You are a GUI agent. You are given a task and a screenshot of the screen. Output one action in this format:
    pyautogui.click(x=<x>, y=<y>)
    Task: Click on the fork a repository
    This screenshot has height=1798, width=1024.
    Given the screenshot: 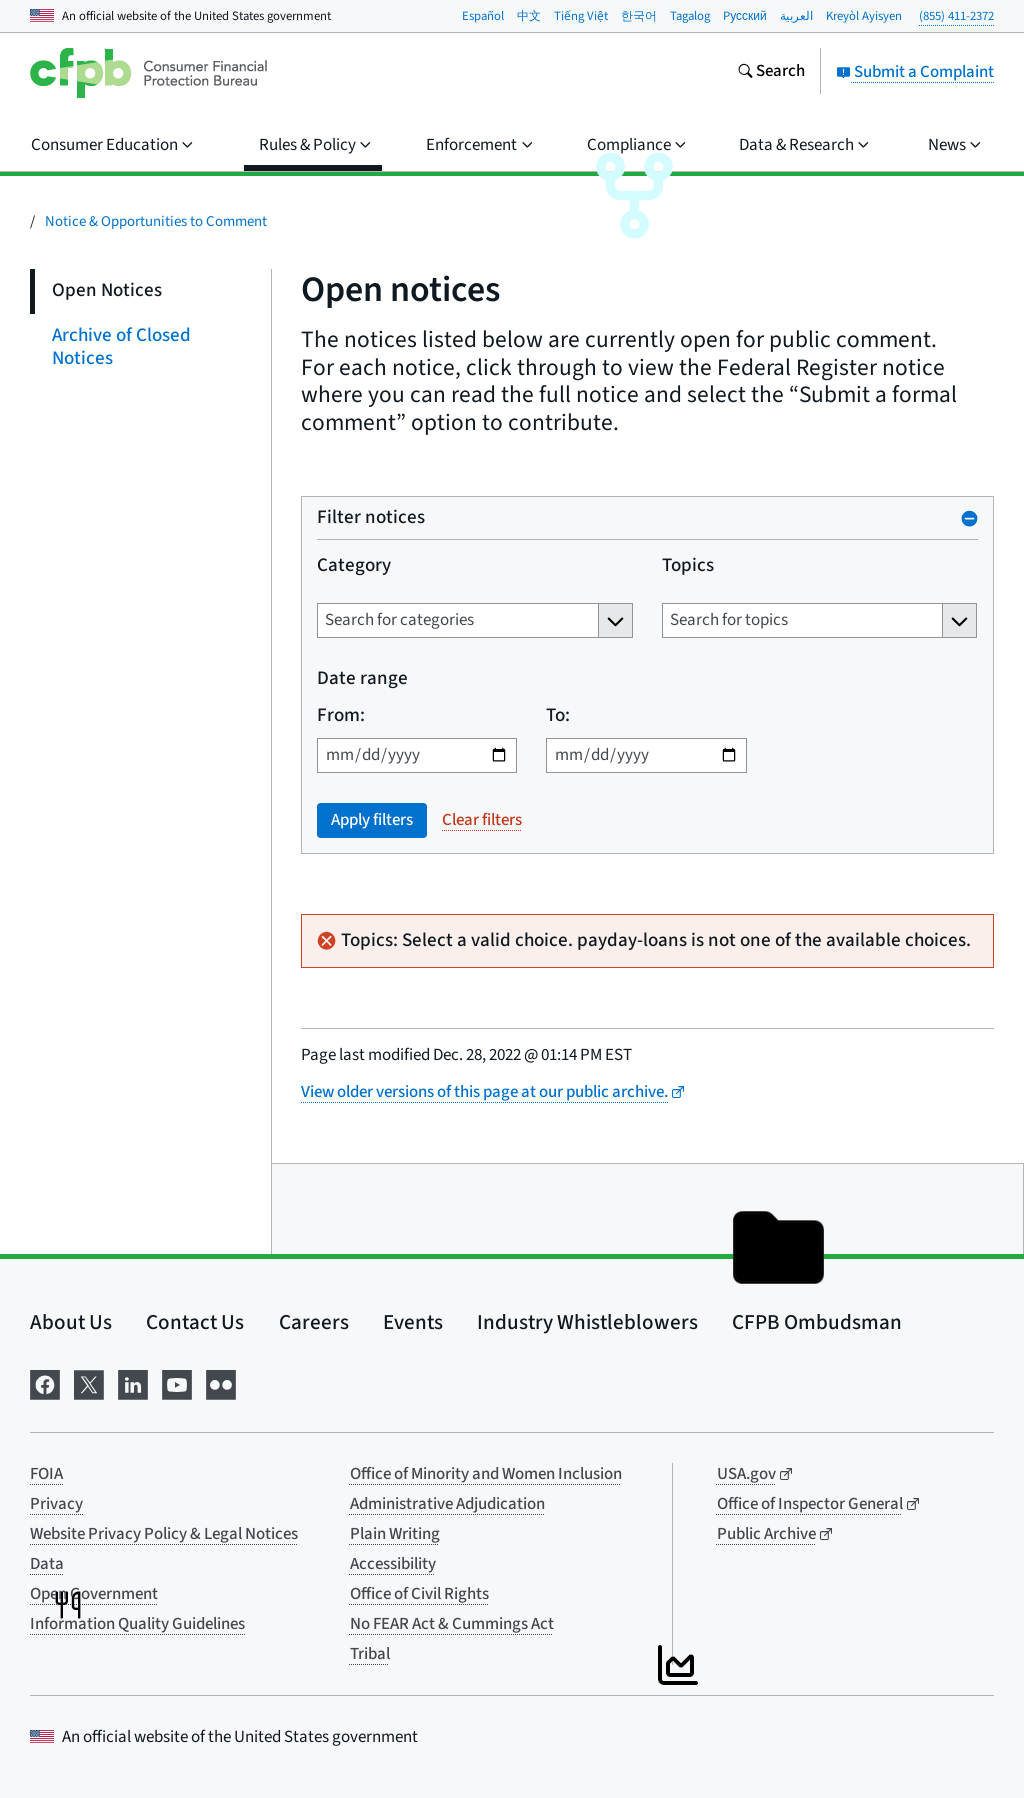 What is the action you would take?
    pyautogui.click(x=634, y=195)
    